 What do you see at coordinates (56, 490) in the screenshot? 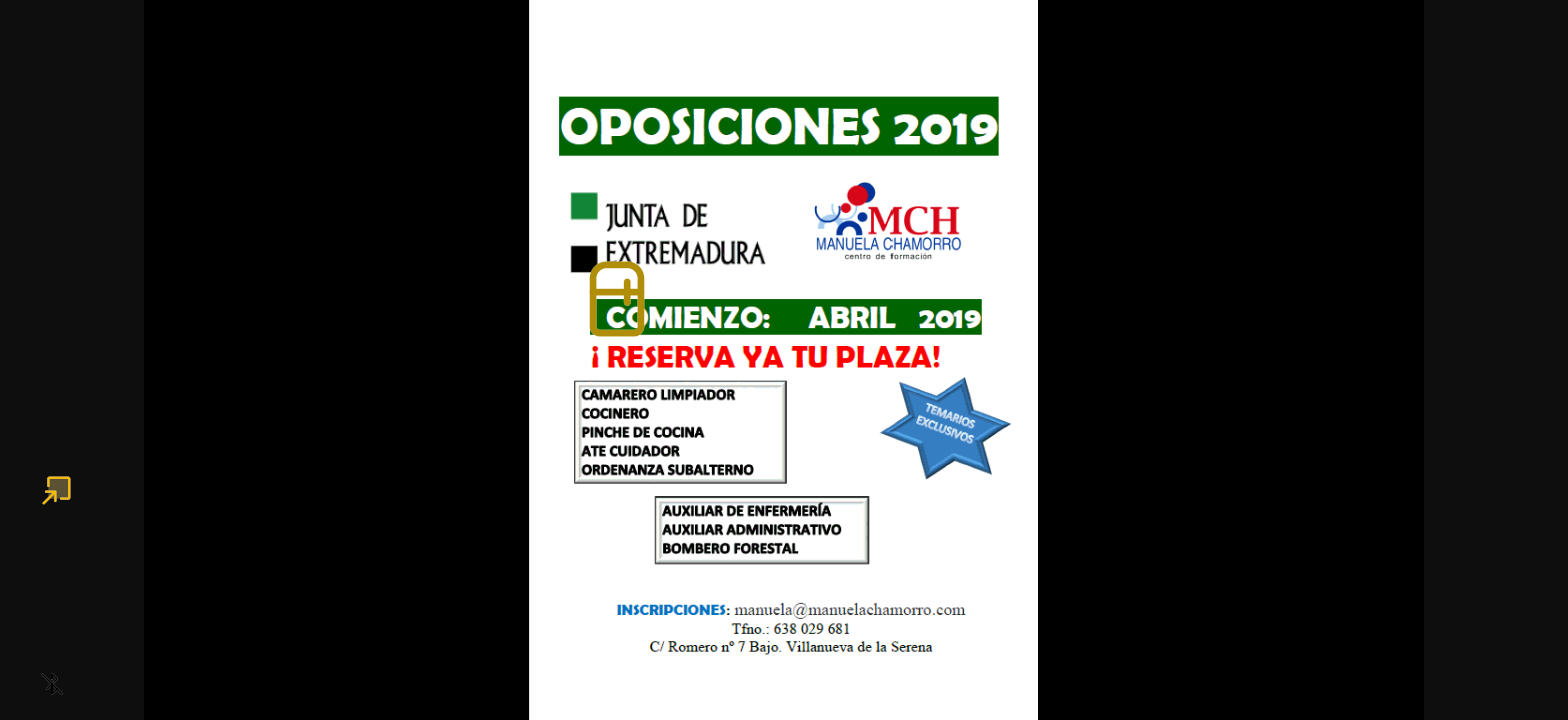
I see `import or bring content into a container` at bounding box center [56, 490].